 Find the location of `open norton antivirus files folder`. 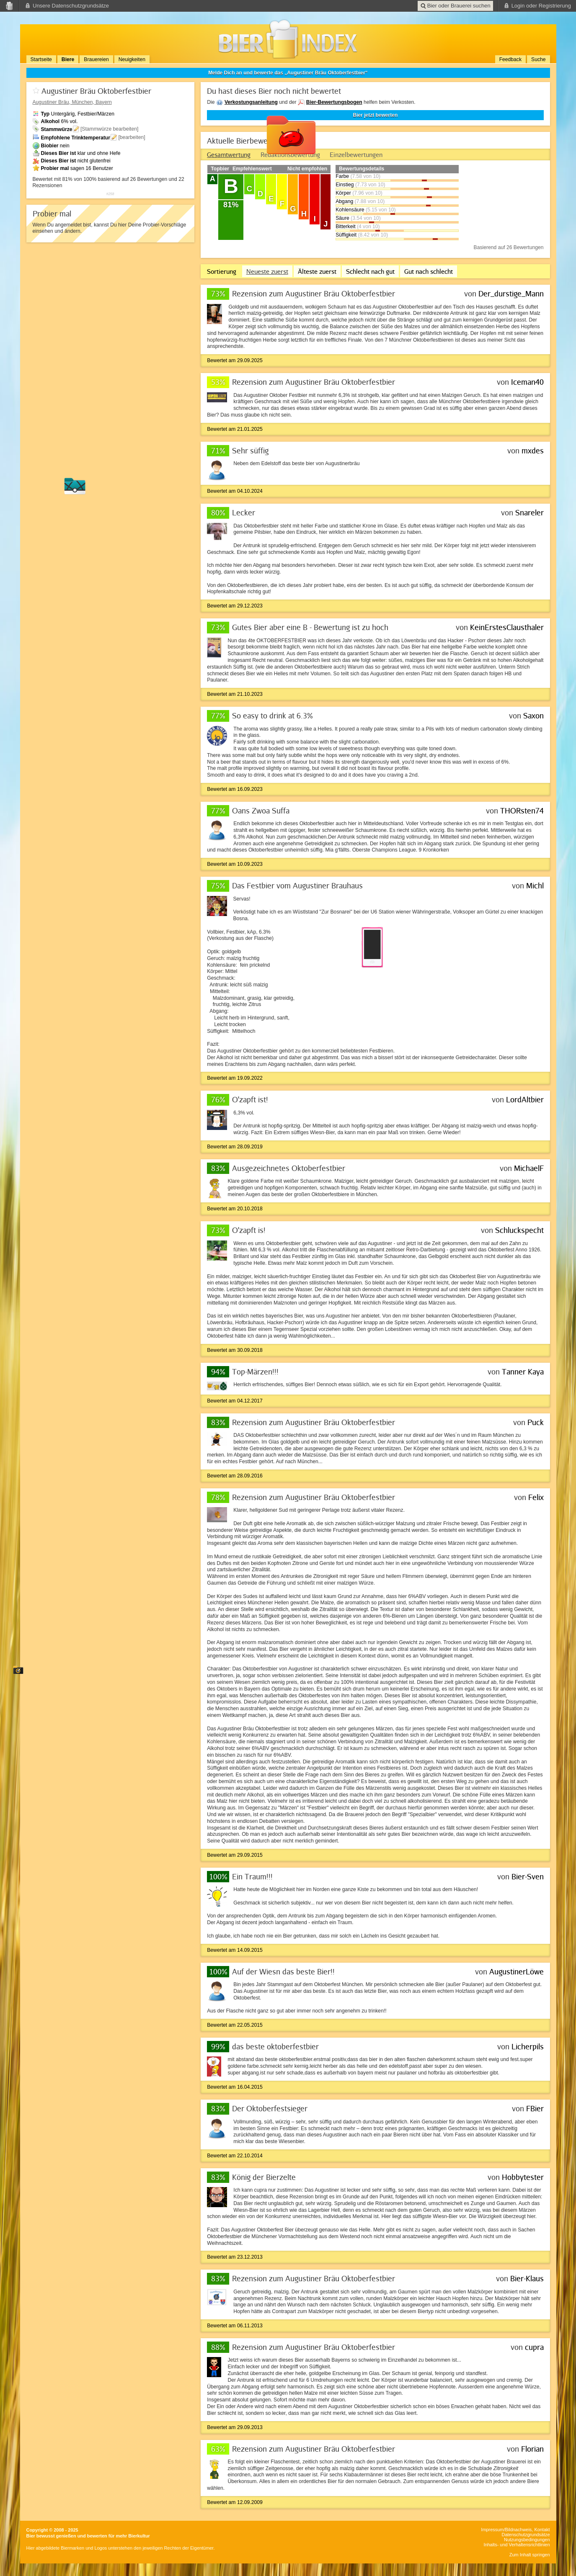

open norton antivirus files folder is located at coordinates (18, 1670).